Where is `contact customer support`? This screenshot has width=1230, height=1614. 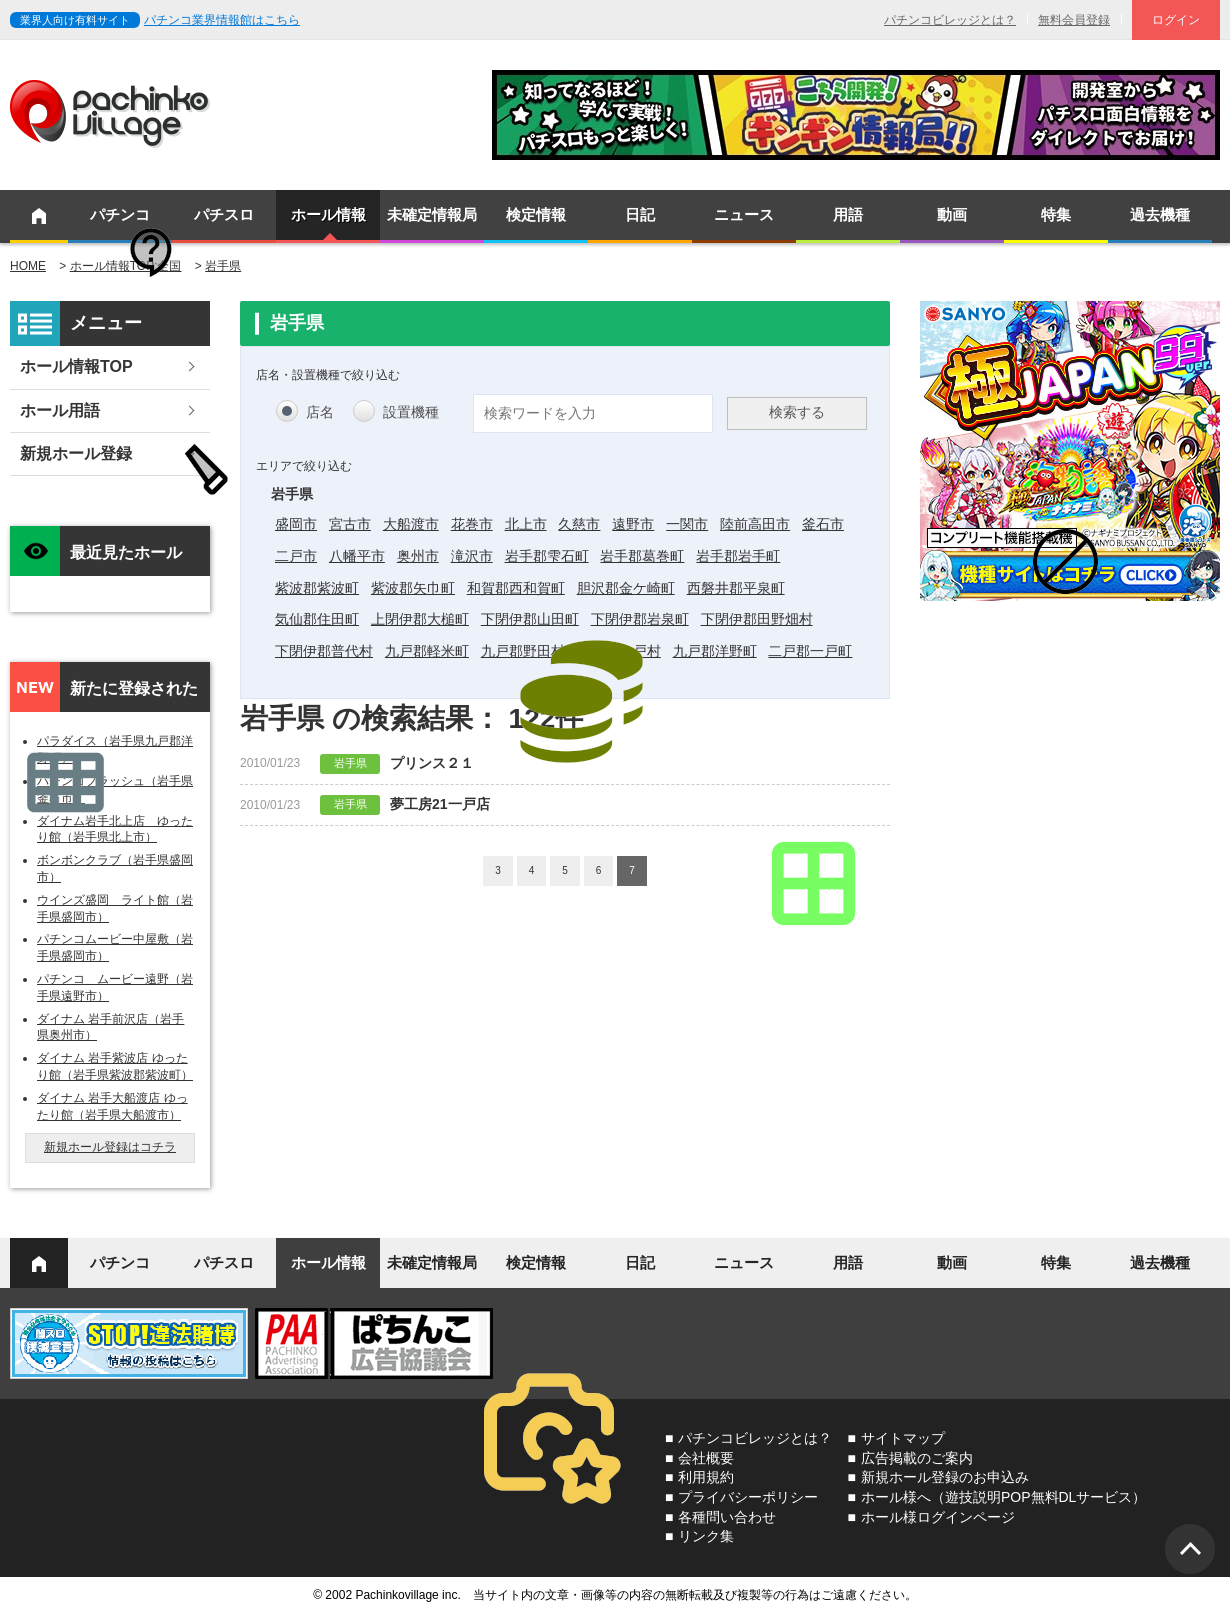
contact customer support is located at coordinates (152, 252).